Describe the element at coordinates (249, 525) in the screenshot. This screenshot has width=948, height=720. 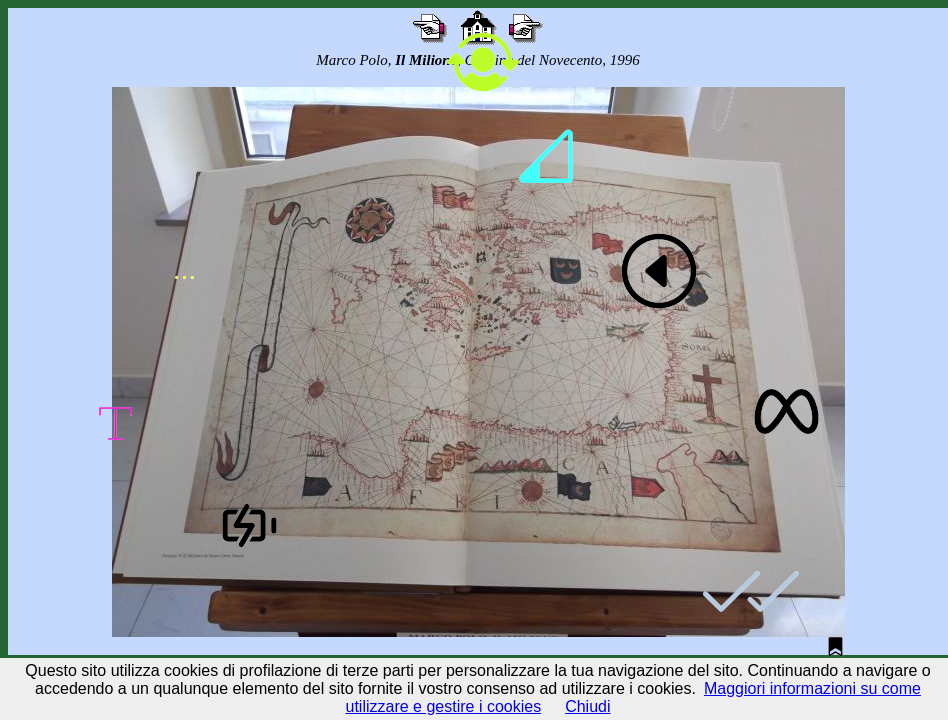
I see `view device charging status` at that location.